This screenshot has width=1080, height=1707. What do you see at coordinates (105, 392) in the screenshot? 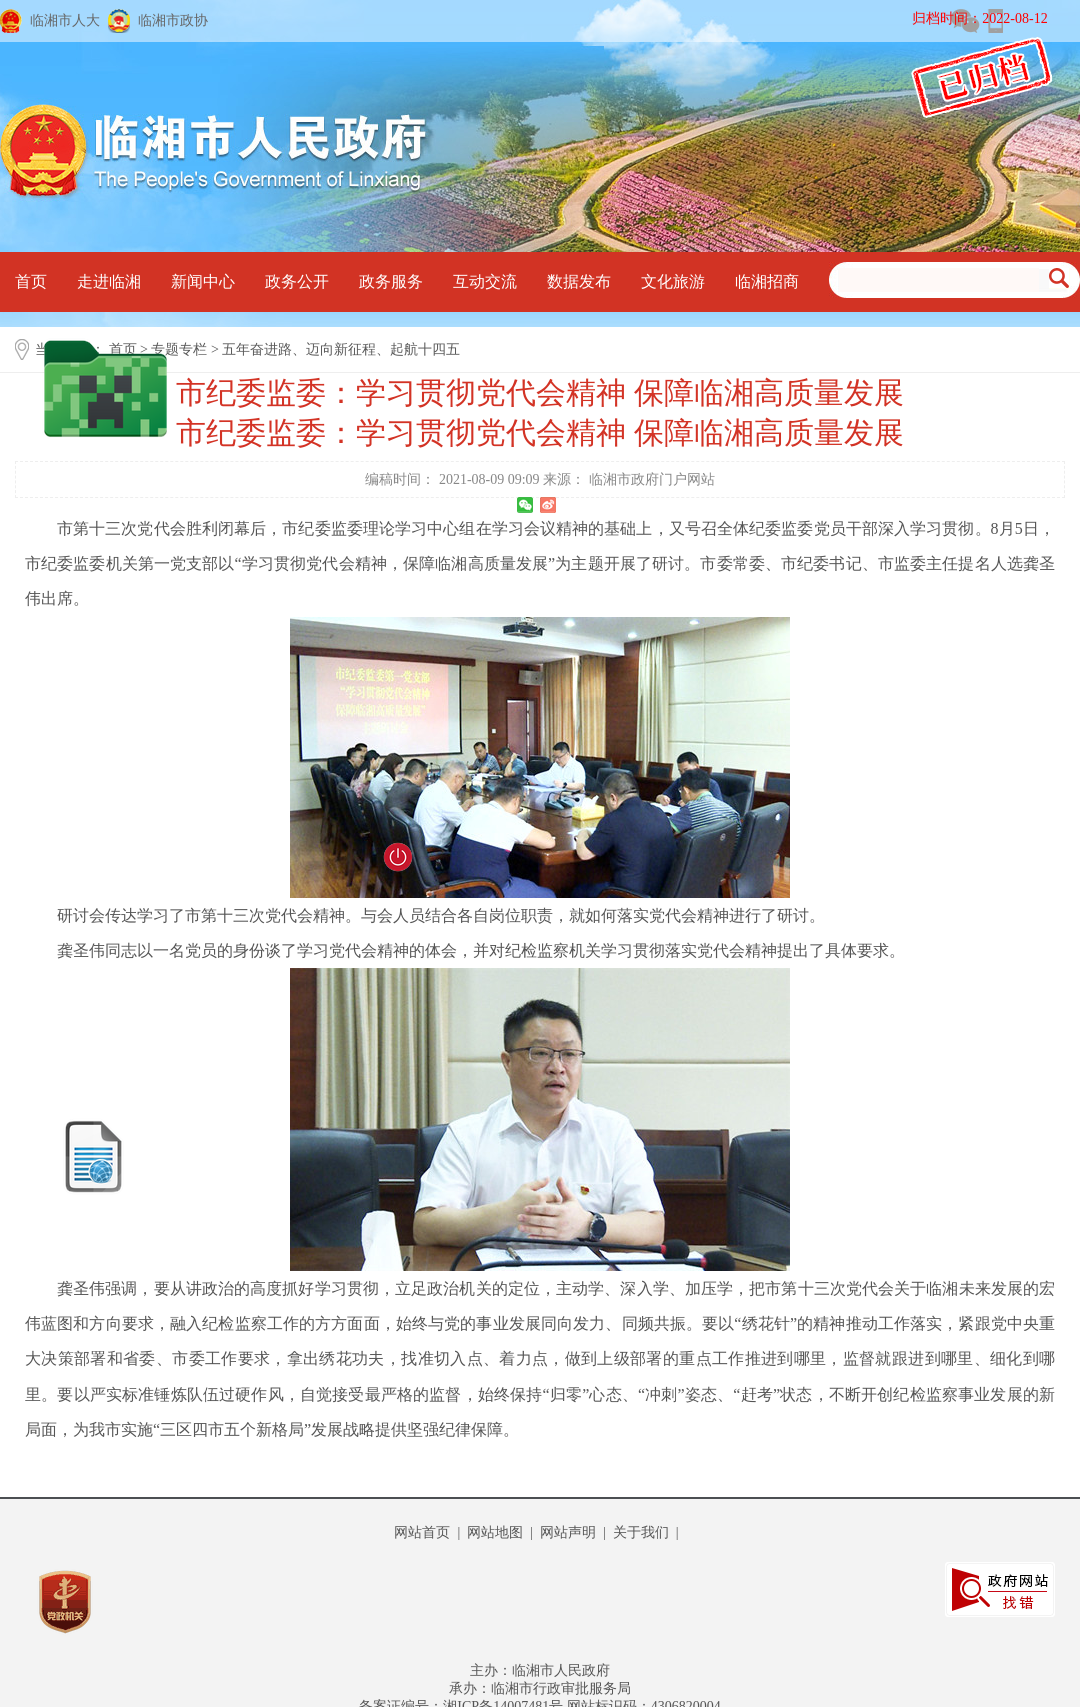
I see `open minecraft game files folder` at bounding box center [105, 392].